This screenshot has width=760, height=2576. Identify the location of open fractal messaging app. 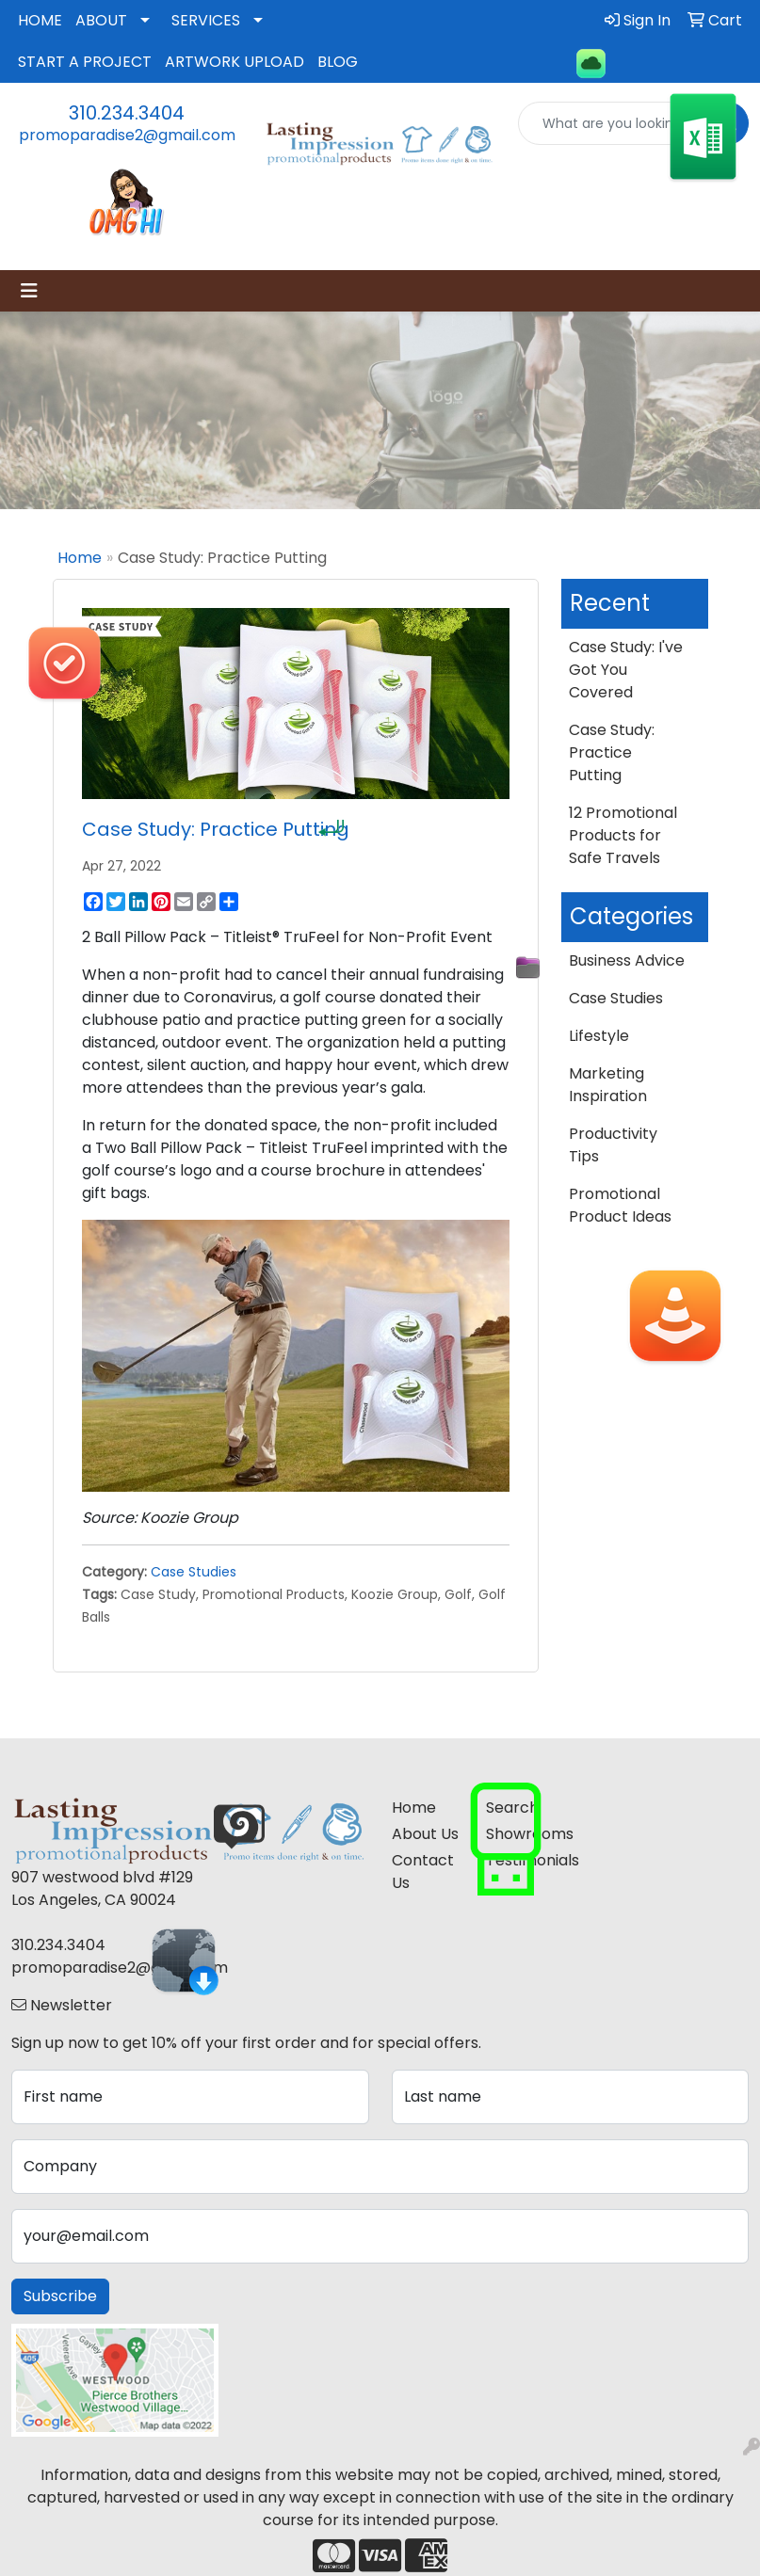
(239, 1827).